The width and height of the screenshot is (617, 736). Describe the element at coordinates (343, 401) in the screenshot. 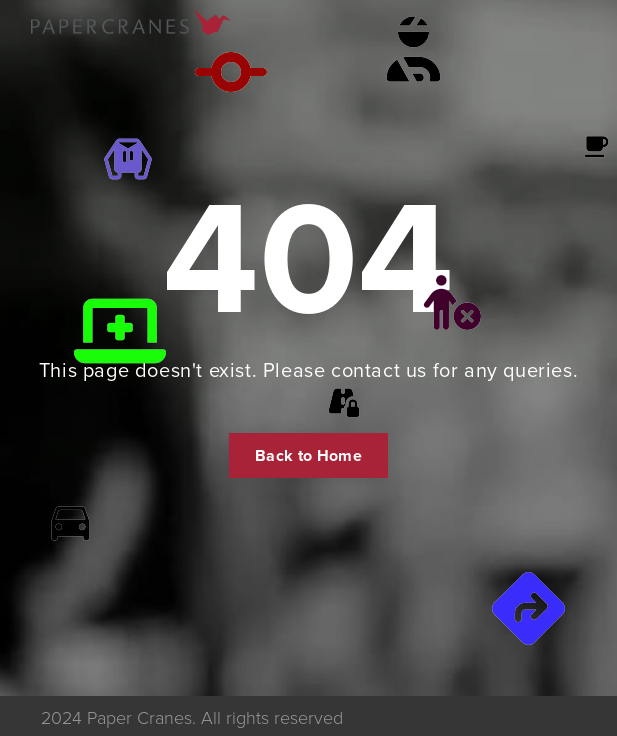

I see `indicates a road or route is locked or restricted` at that location.